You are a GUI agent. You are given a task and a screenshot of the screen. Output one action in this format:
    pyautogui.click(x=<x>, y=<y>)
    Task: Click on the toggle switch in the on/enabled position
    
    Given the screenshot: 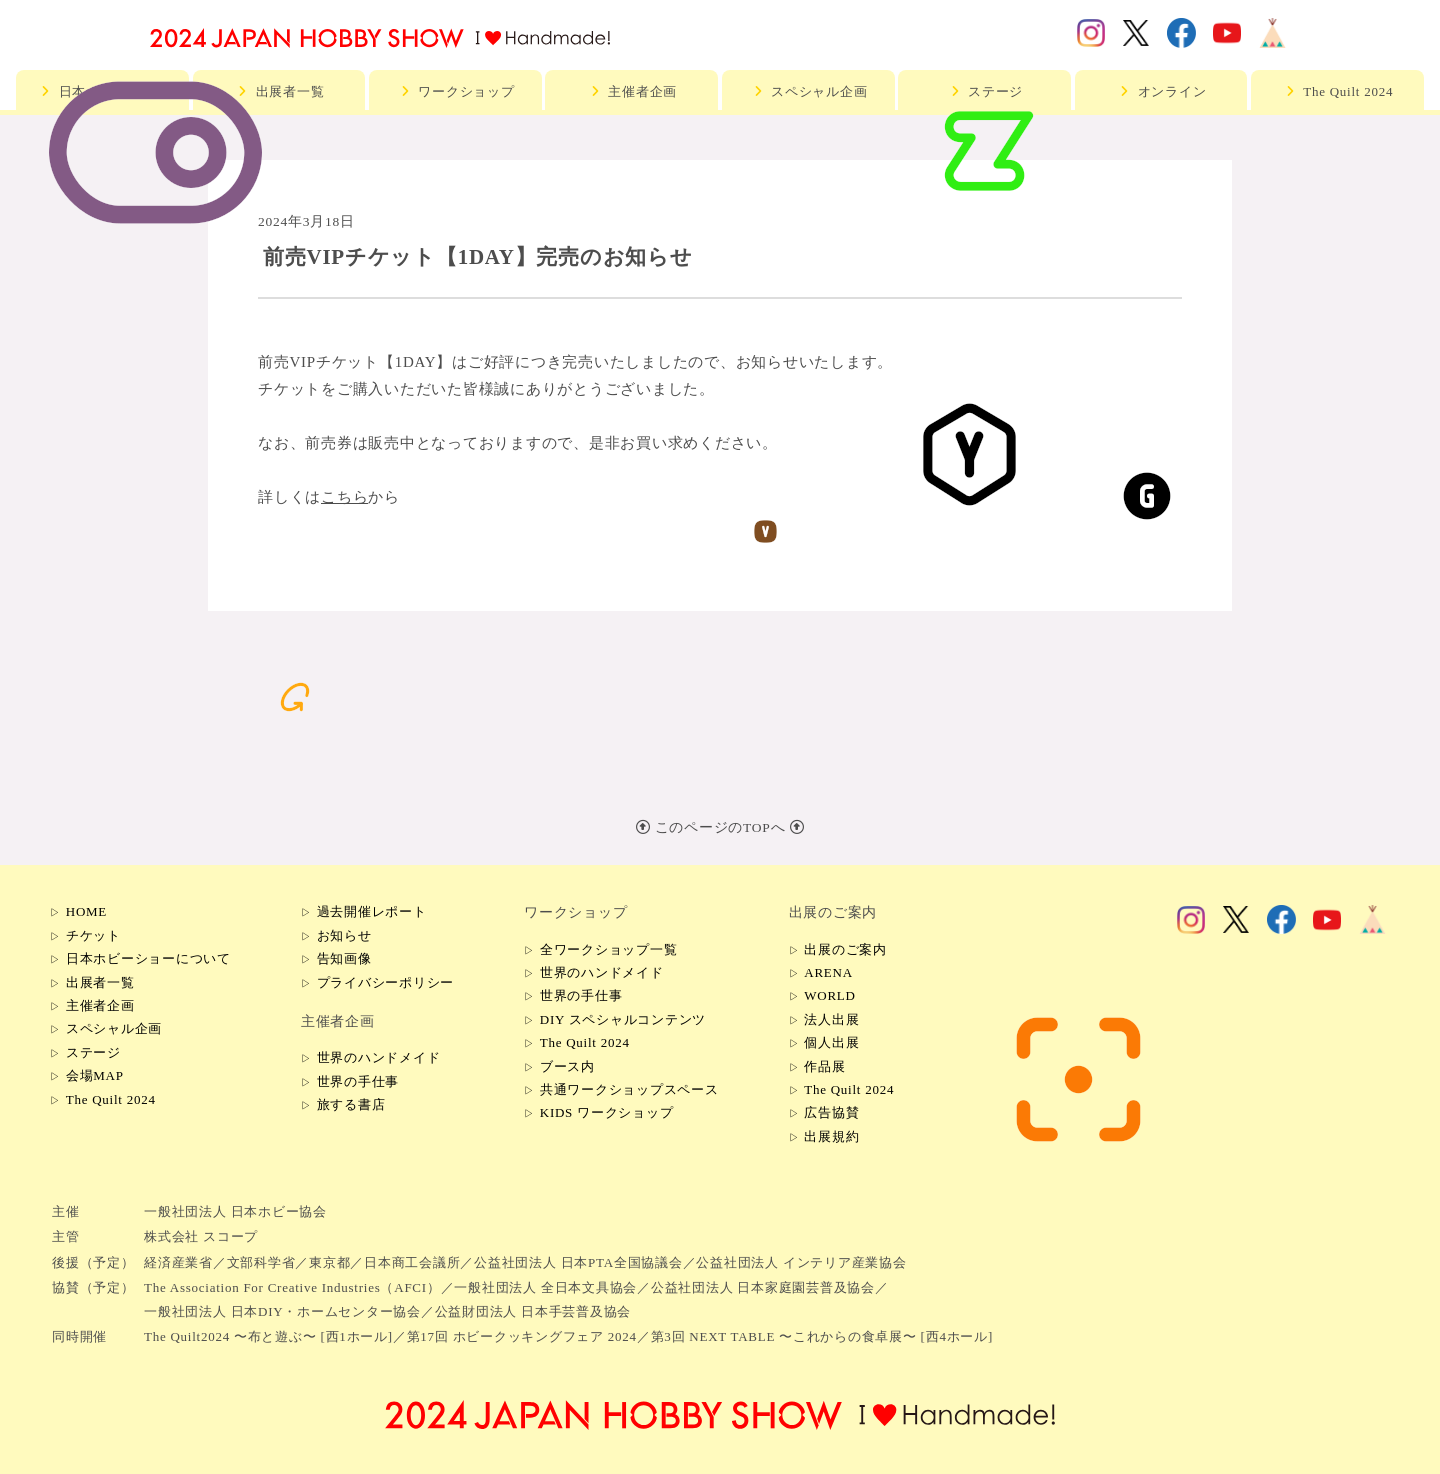 What is the action you would take?
    pyautogui.click(x=155, y=152)
    